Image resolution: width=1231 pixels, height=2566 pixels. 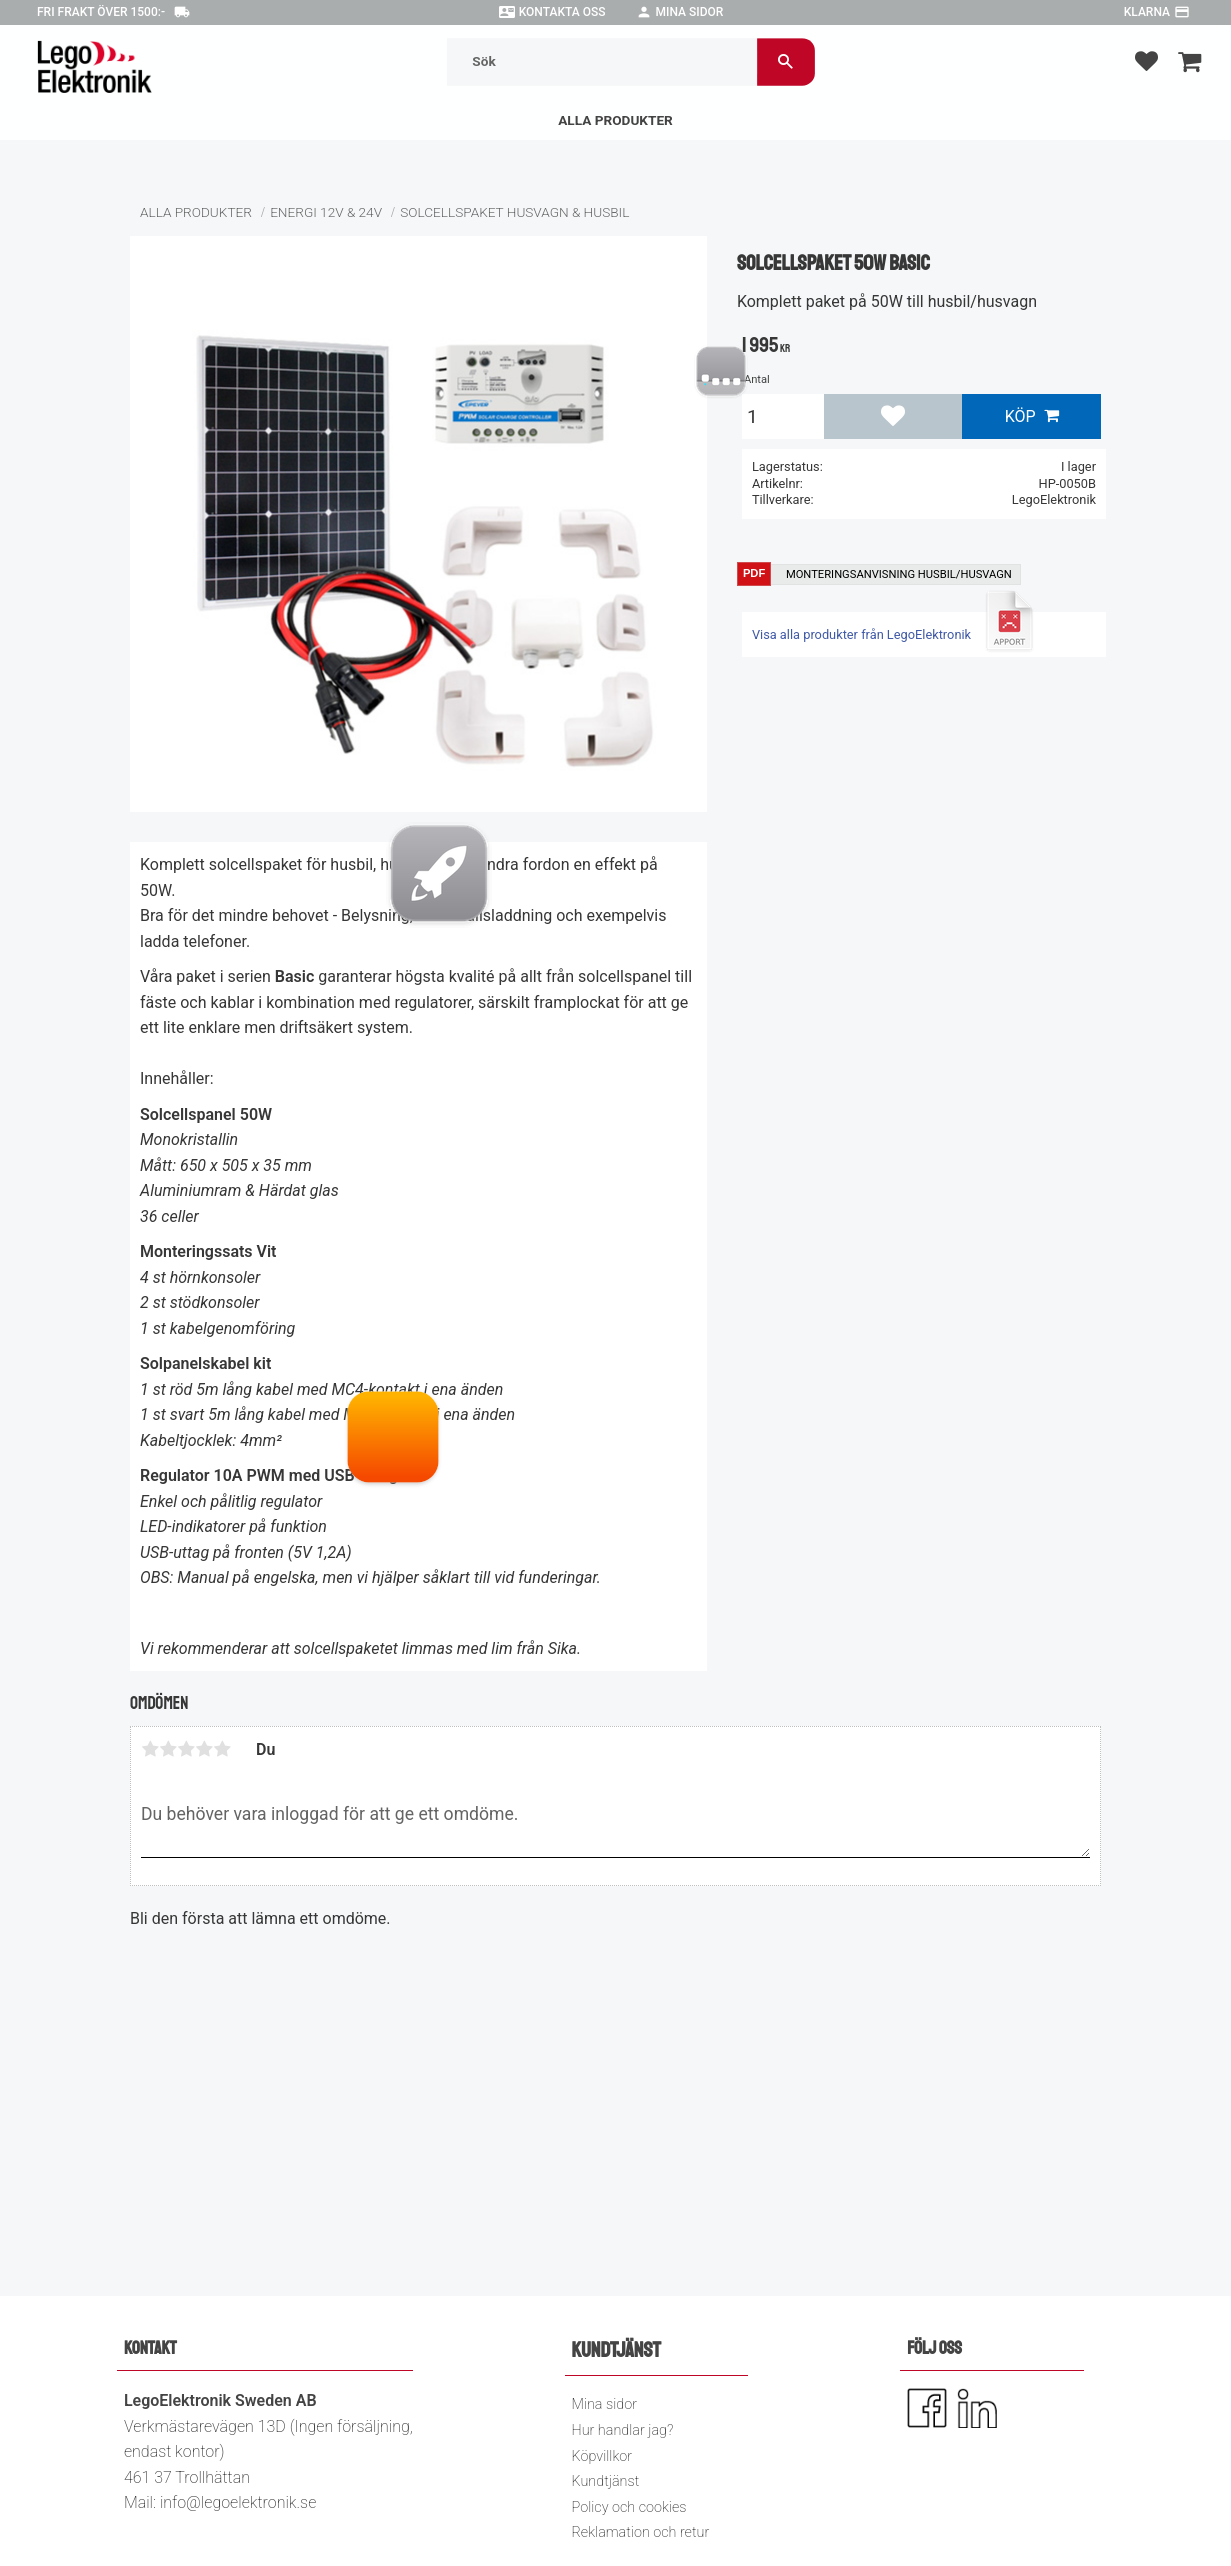 What do you see at coordinates (439, 875) in the screenshot?
I see `access startup and login session preferences` at bounding box center [439, 875].